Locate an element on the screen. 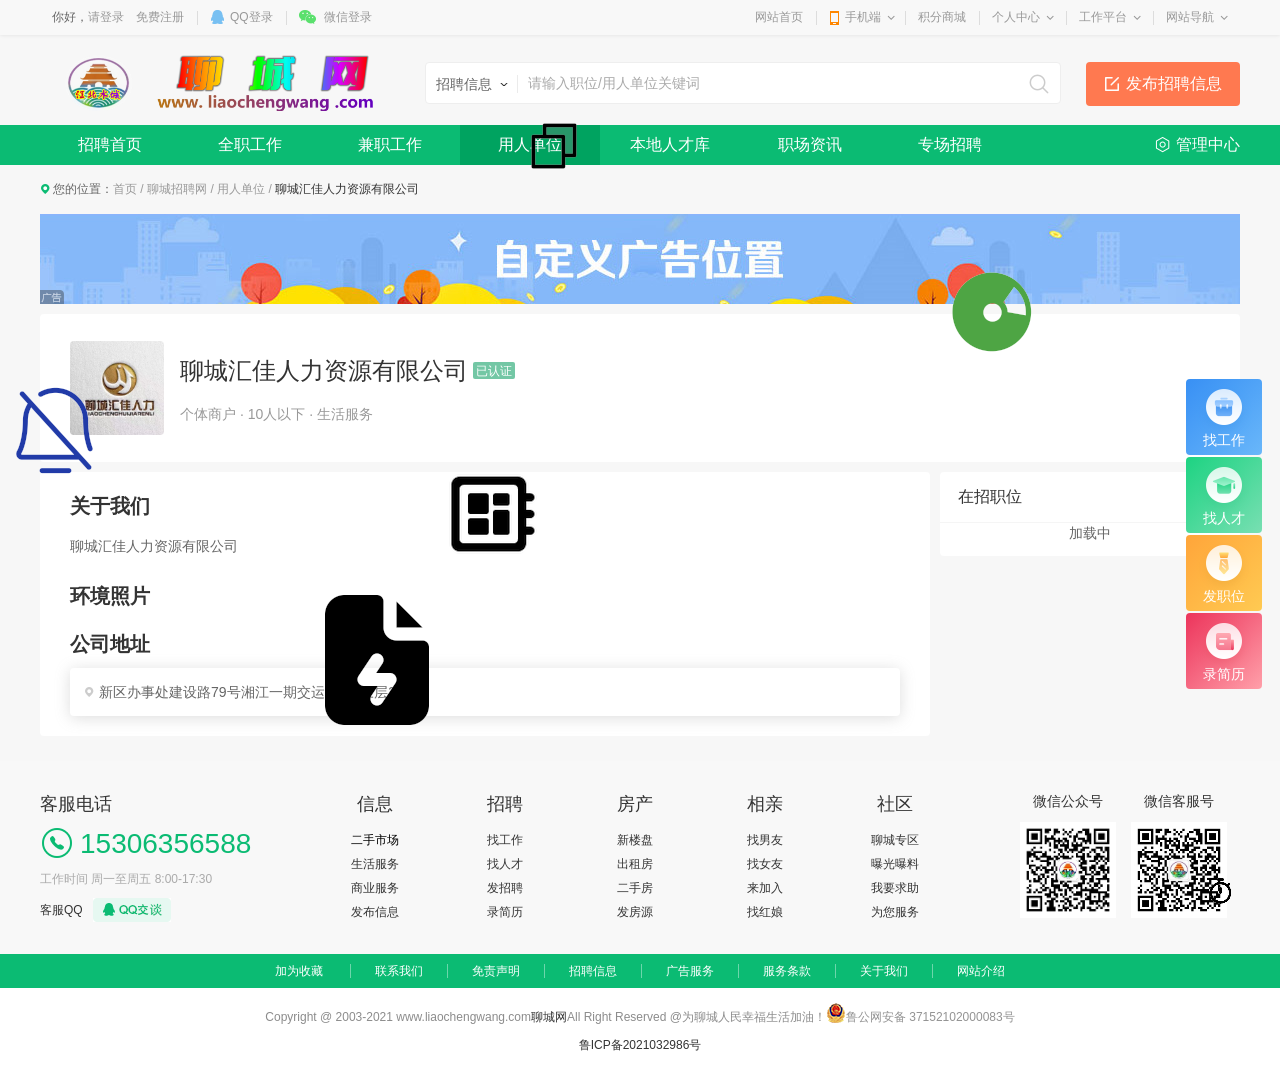 The height and width of the screenshot is (1069, 1280). open power or energy-related document is located at coordinates (377, 660).